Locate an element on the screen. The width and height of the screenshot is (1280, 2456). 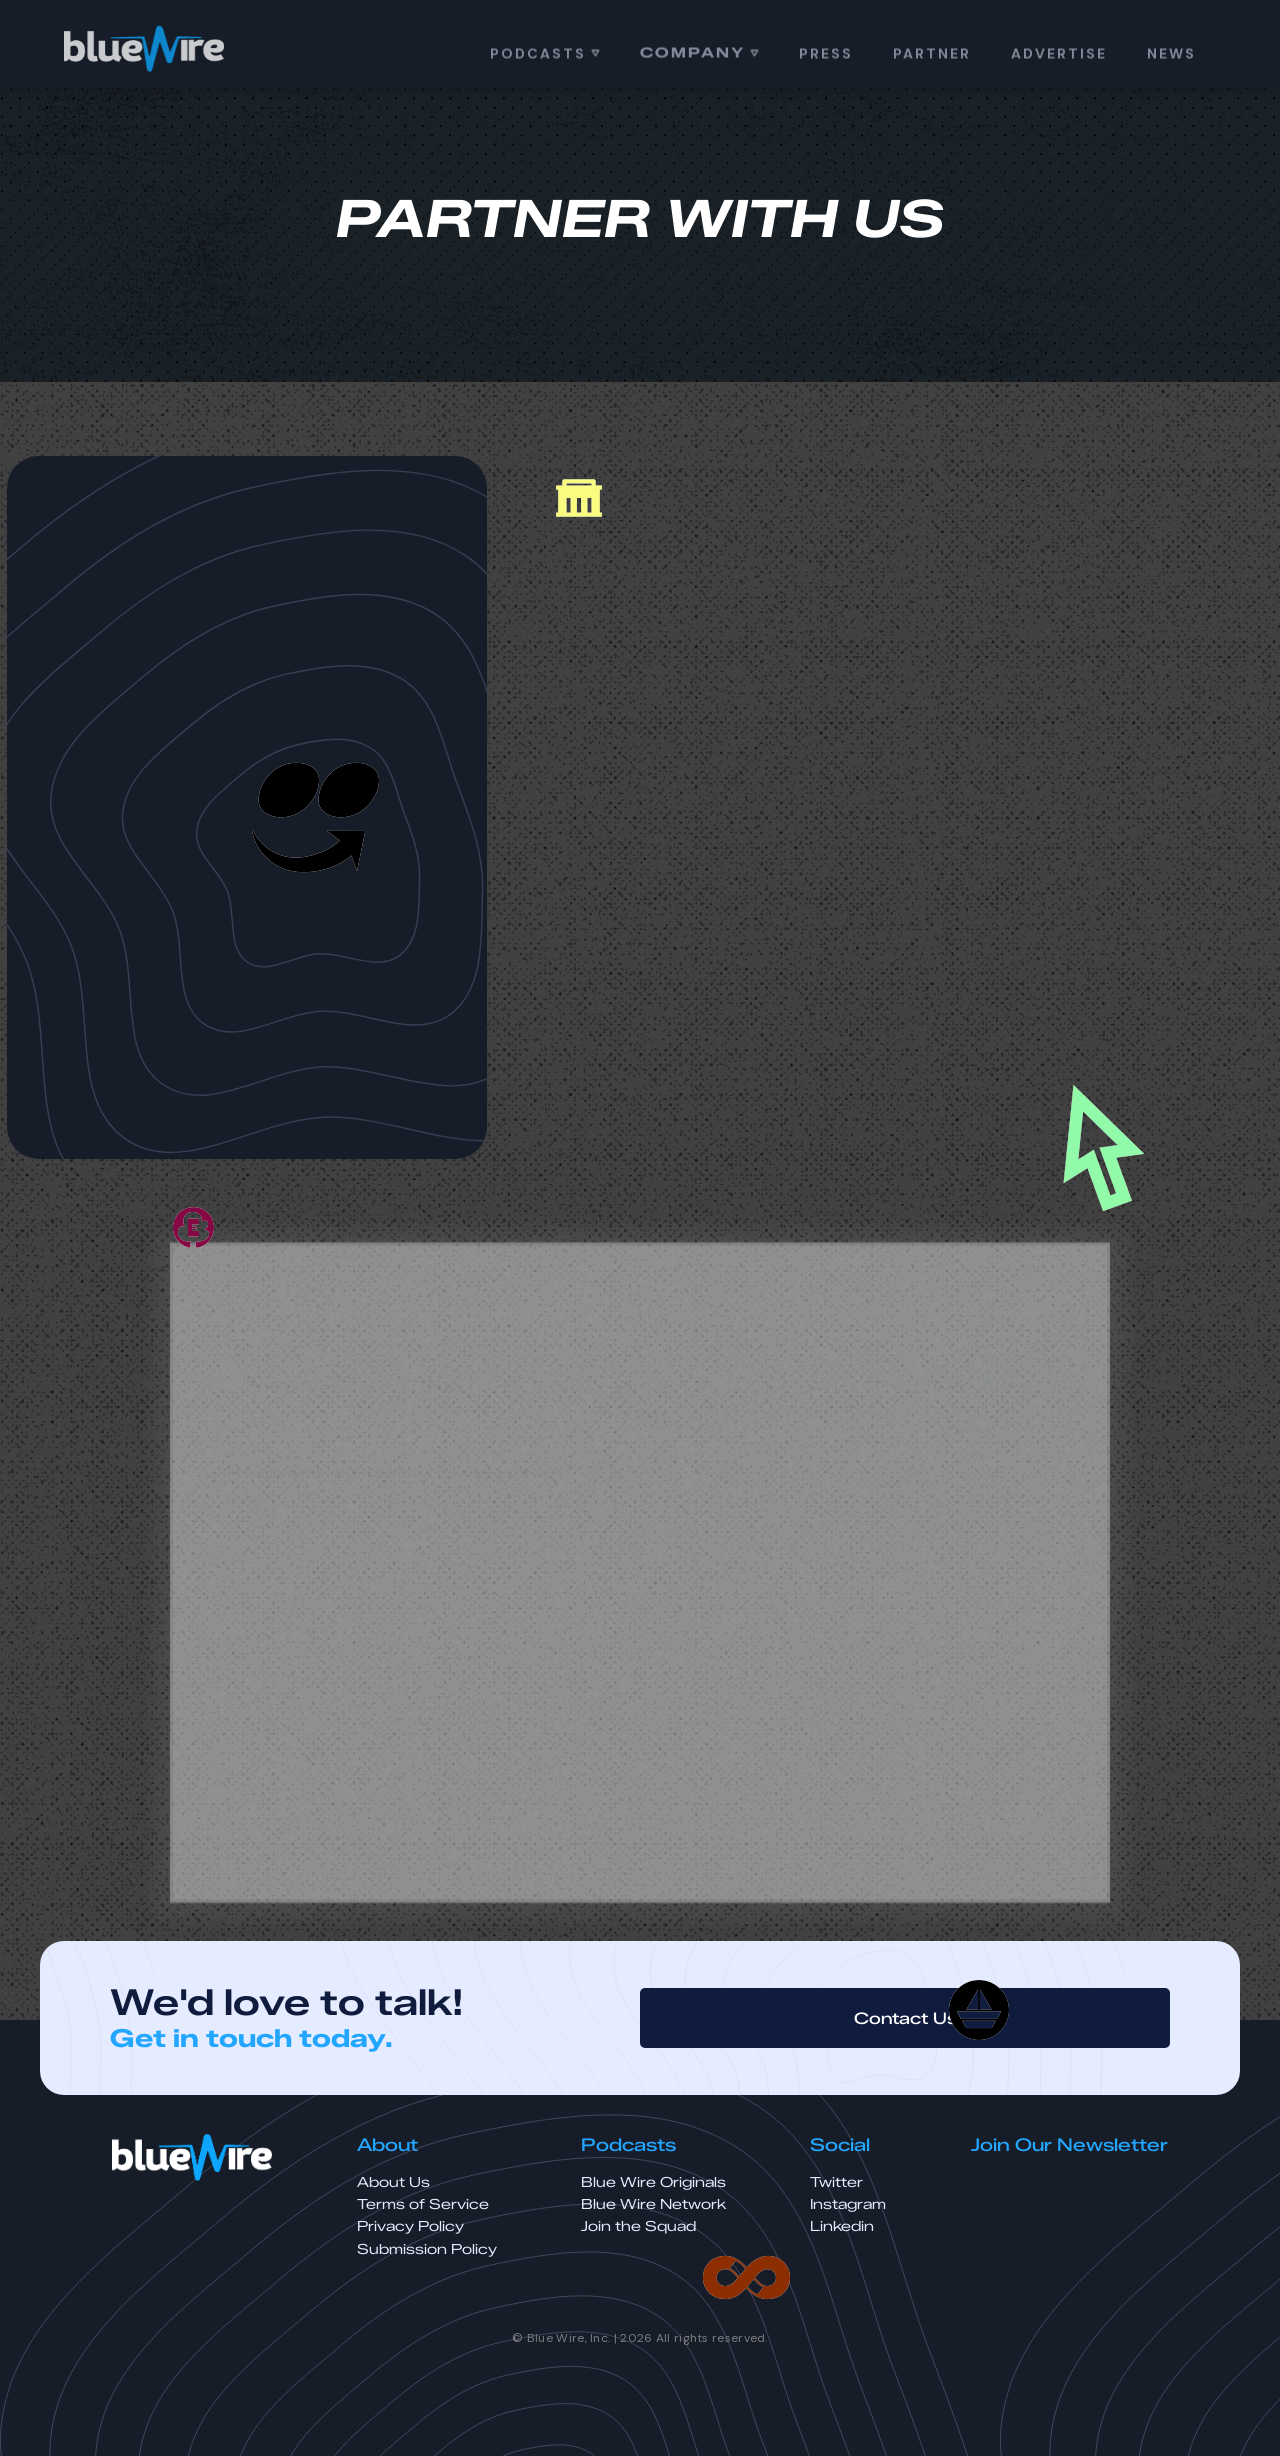
cursor pointer indicating selection mode is located at coordinates (1095, 1148).